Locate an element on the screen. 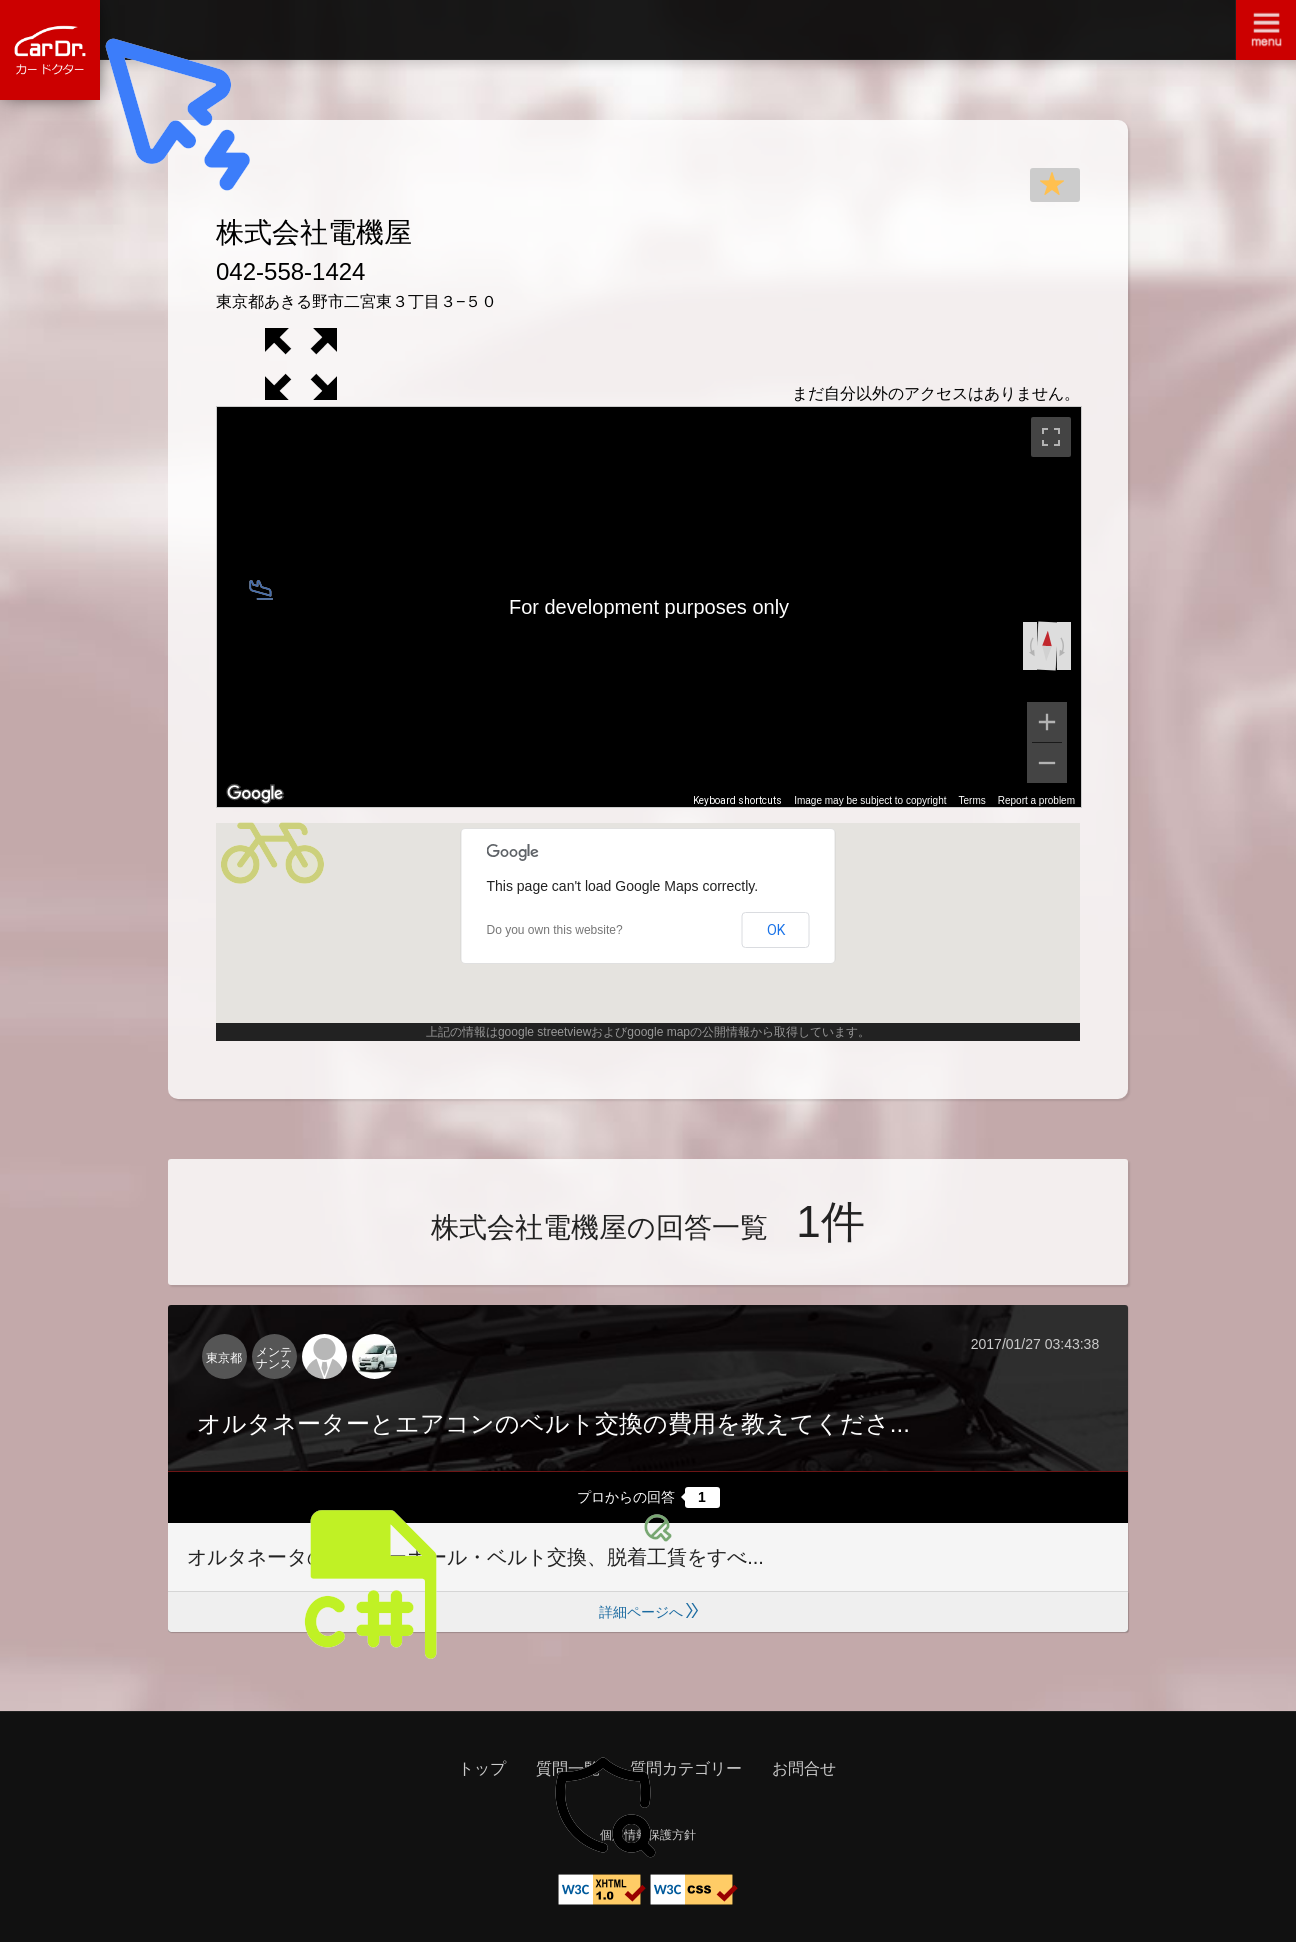 This screenshot has width=1296, height=1942. expand to fullscreen view is located at coordinates (301, 364).